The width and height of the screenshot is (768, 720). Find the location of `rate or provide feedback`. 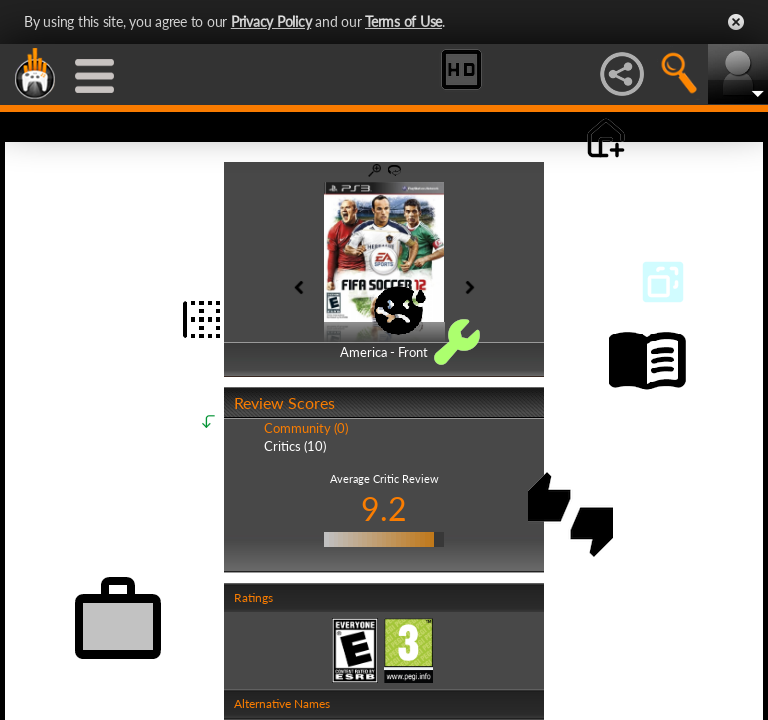

rate or provide feedback is located at coordinates (570, 514).